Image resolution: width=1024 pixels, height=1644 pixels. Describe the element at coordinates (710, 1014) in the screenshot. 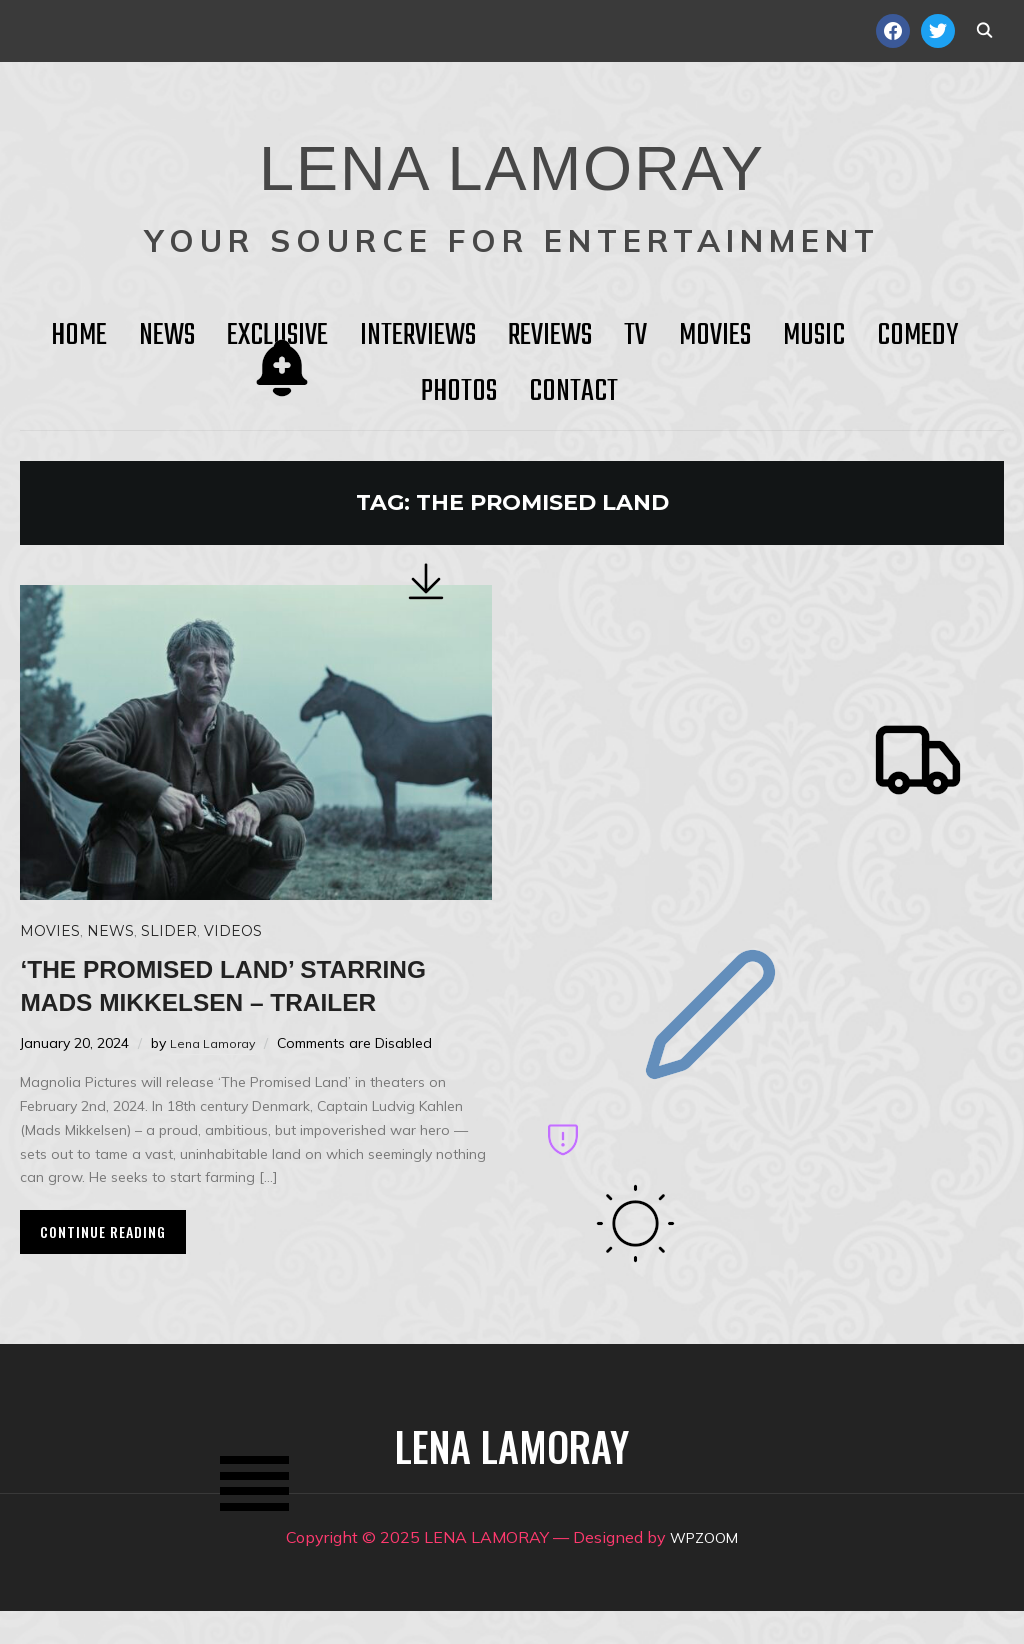

I see `edit content or text` at that location.